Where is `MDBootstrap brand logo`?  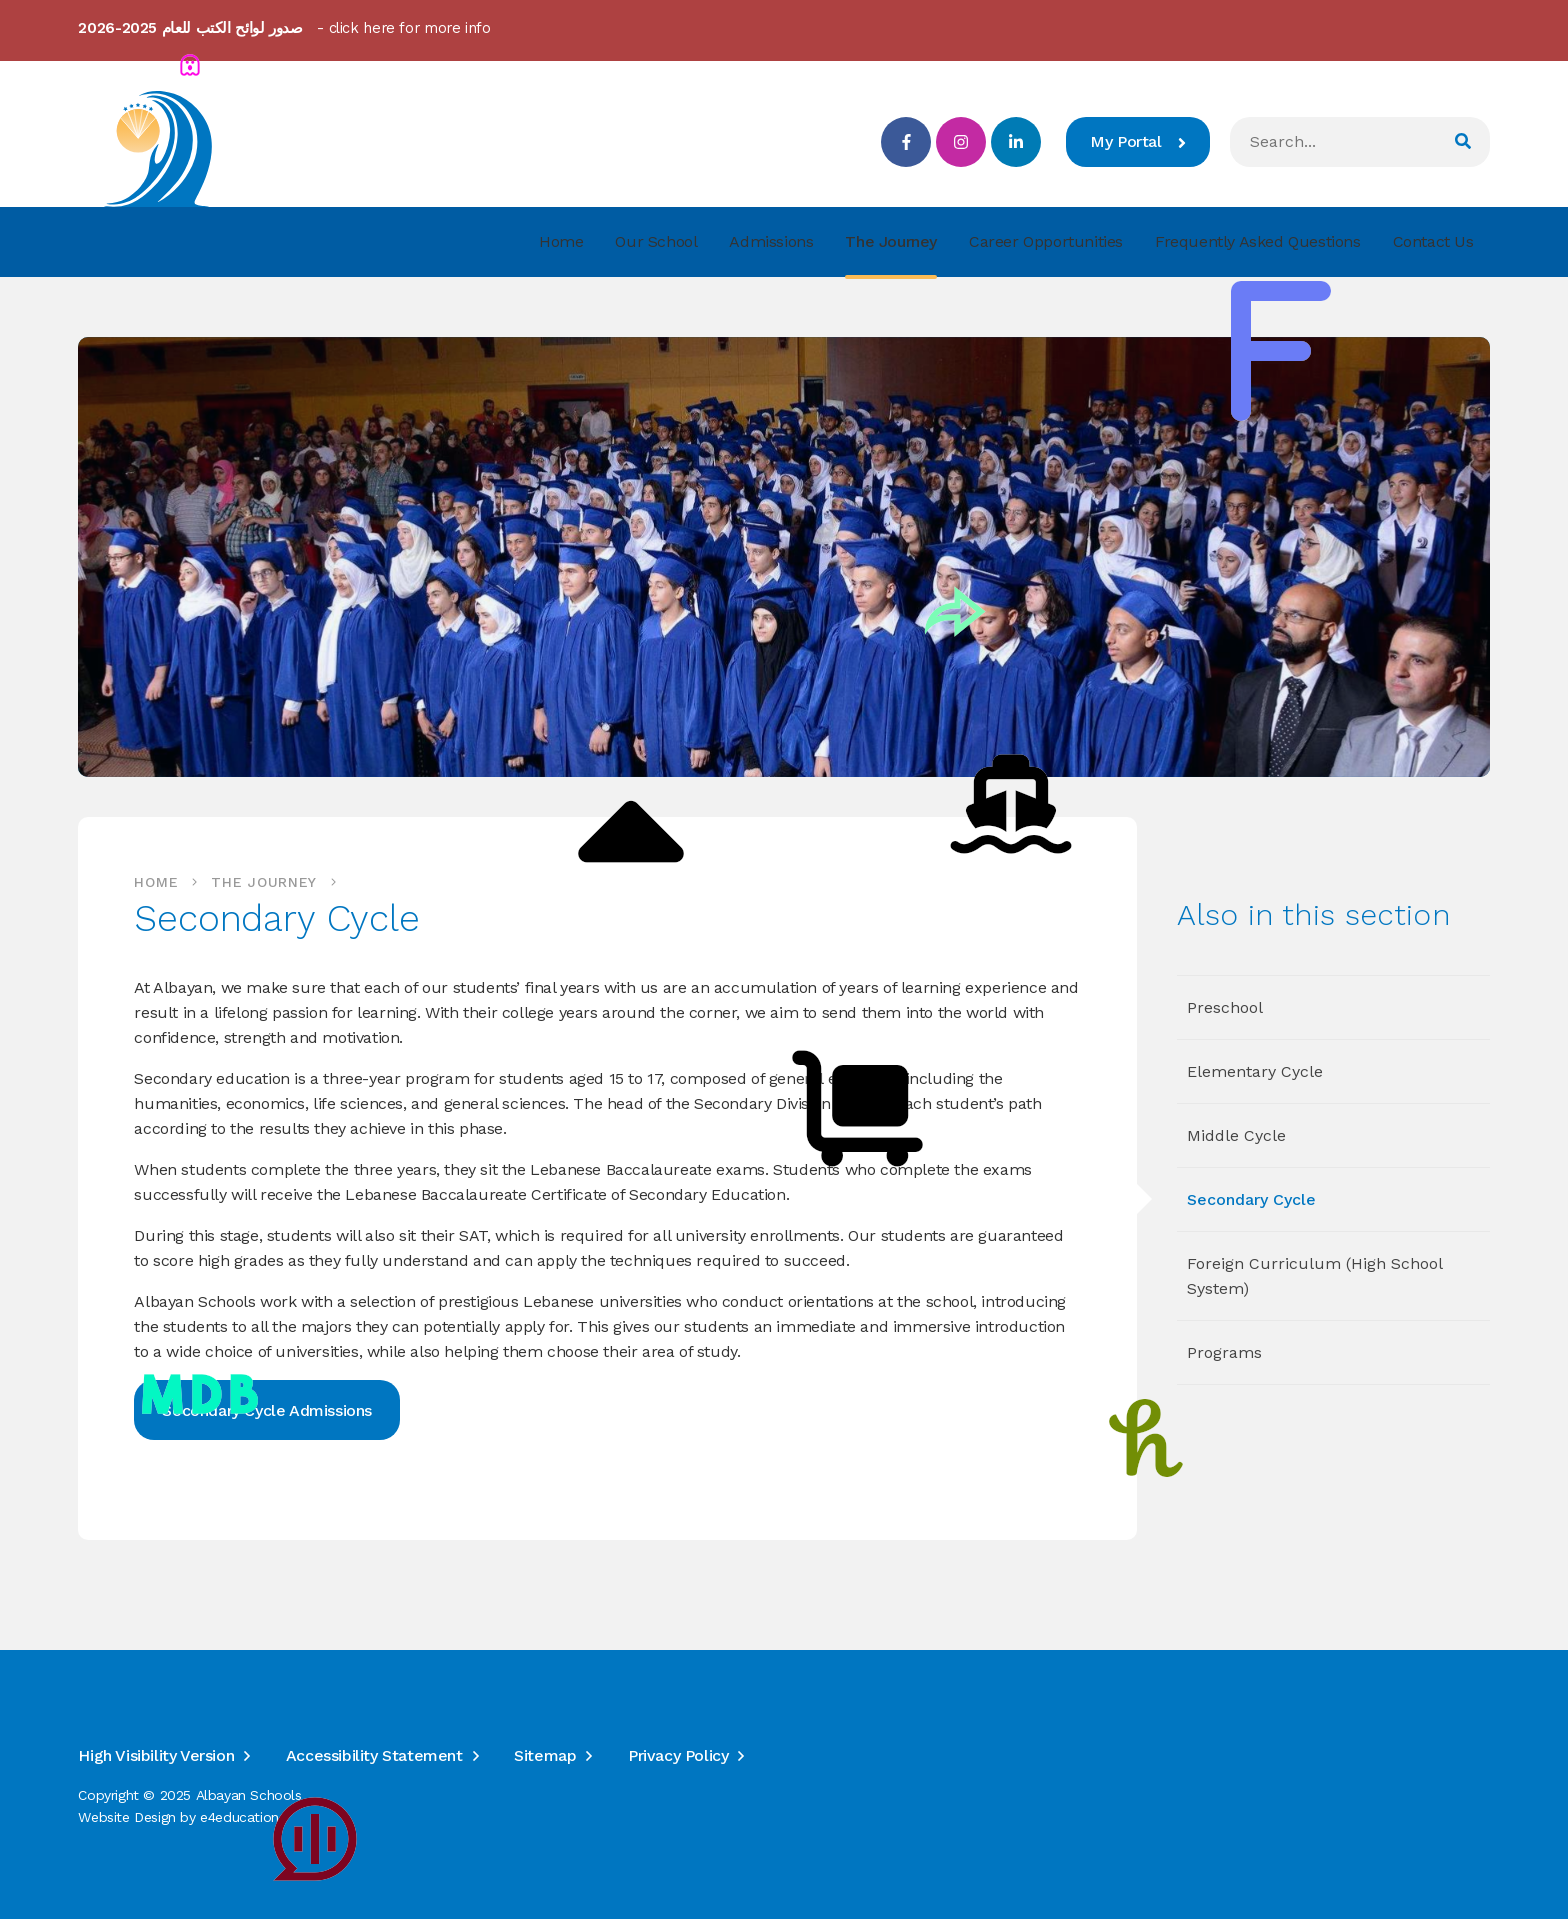 MDBootstrap brand logo is located at coordinates (200, 1394).